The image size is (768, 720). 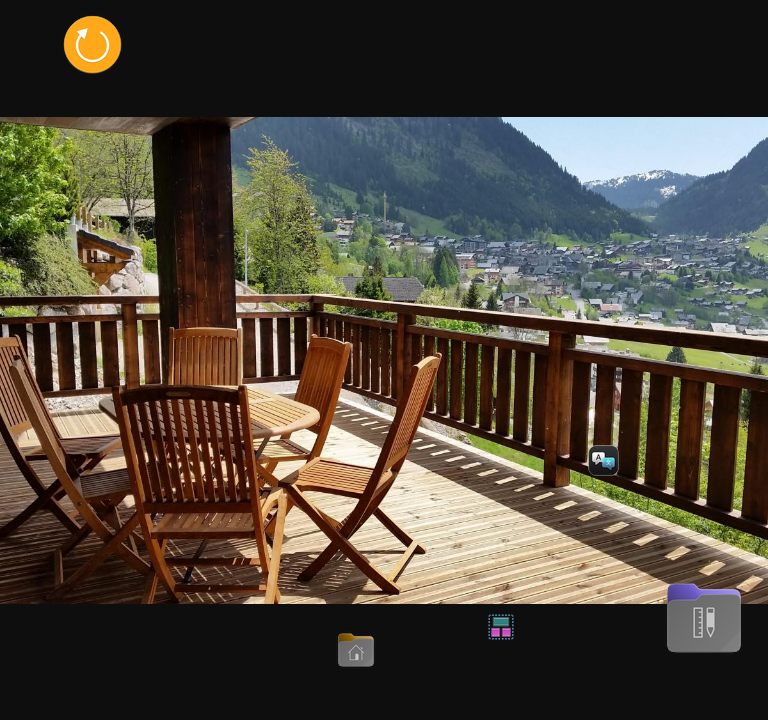 What do you see at coordinates (501, 627) in the screenshot?
I see `select all items in the current view` at bounding box center [501, 627].